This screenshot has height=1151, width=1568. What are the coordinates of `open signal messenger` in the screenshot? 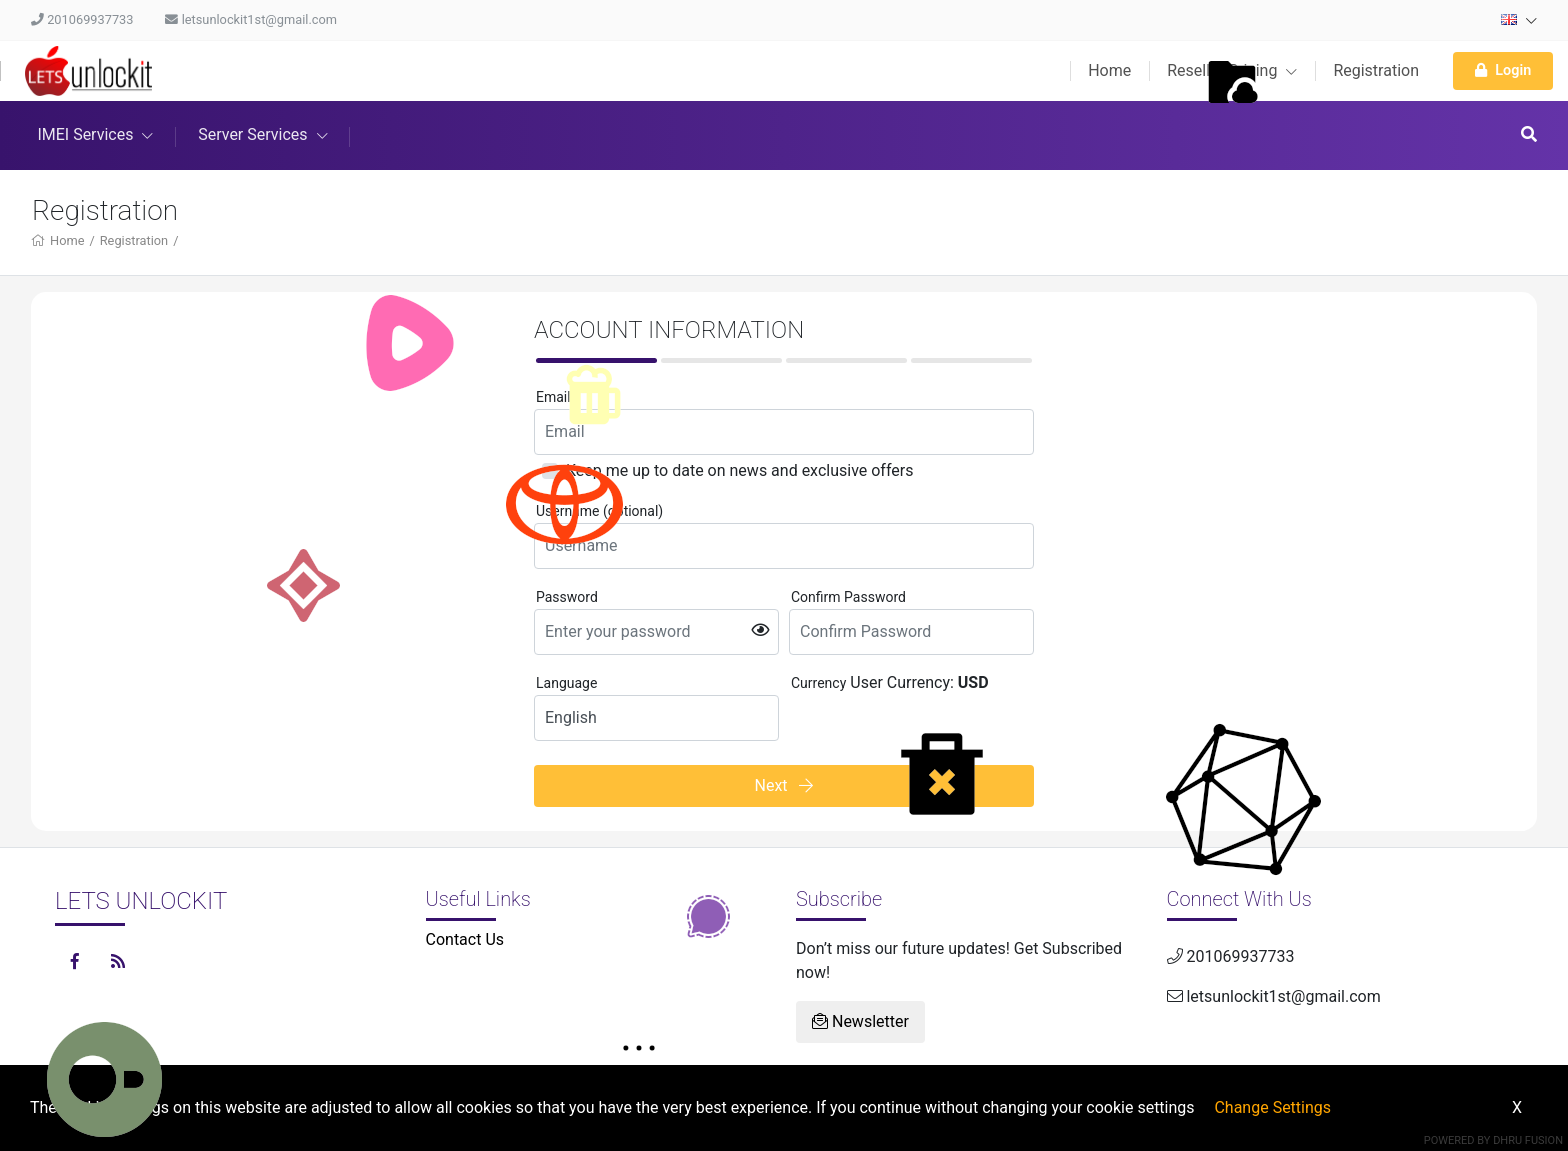 It's located at (708, 916).